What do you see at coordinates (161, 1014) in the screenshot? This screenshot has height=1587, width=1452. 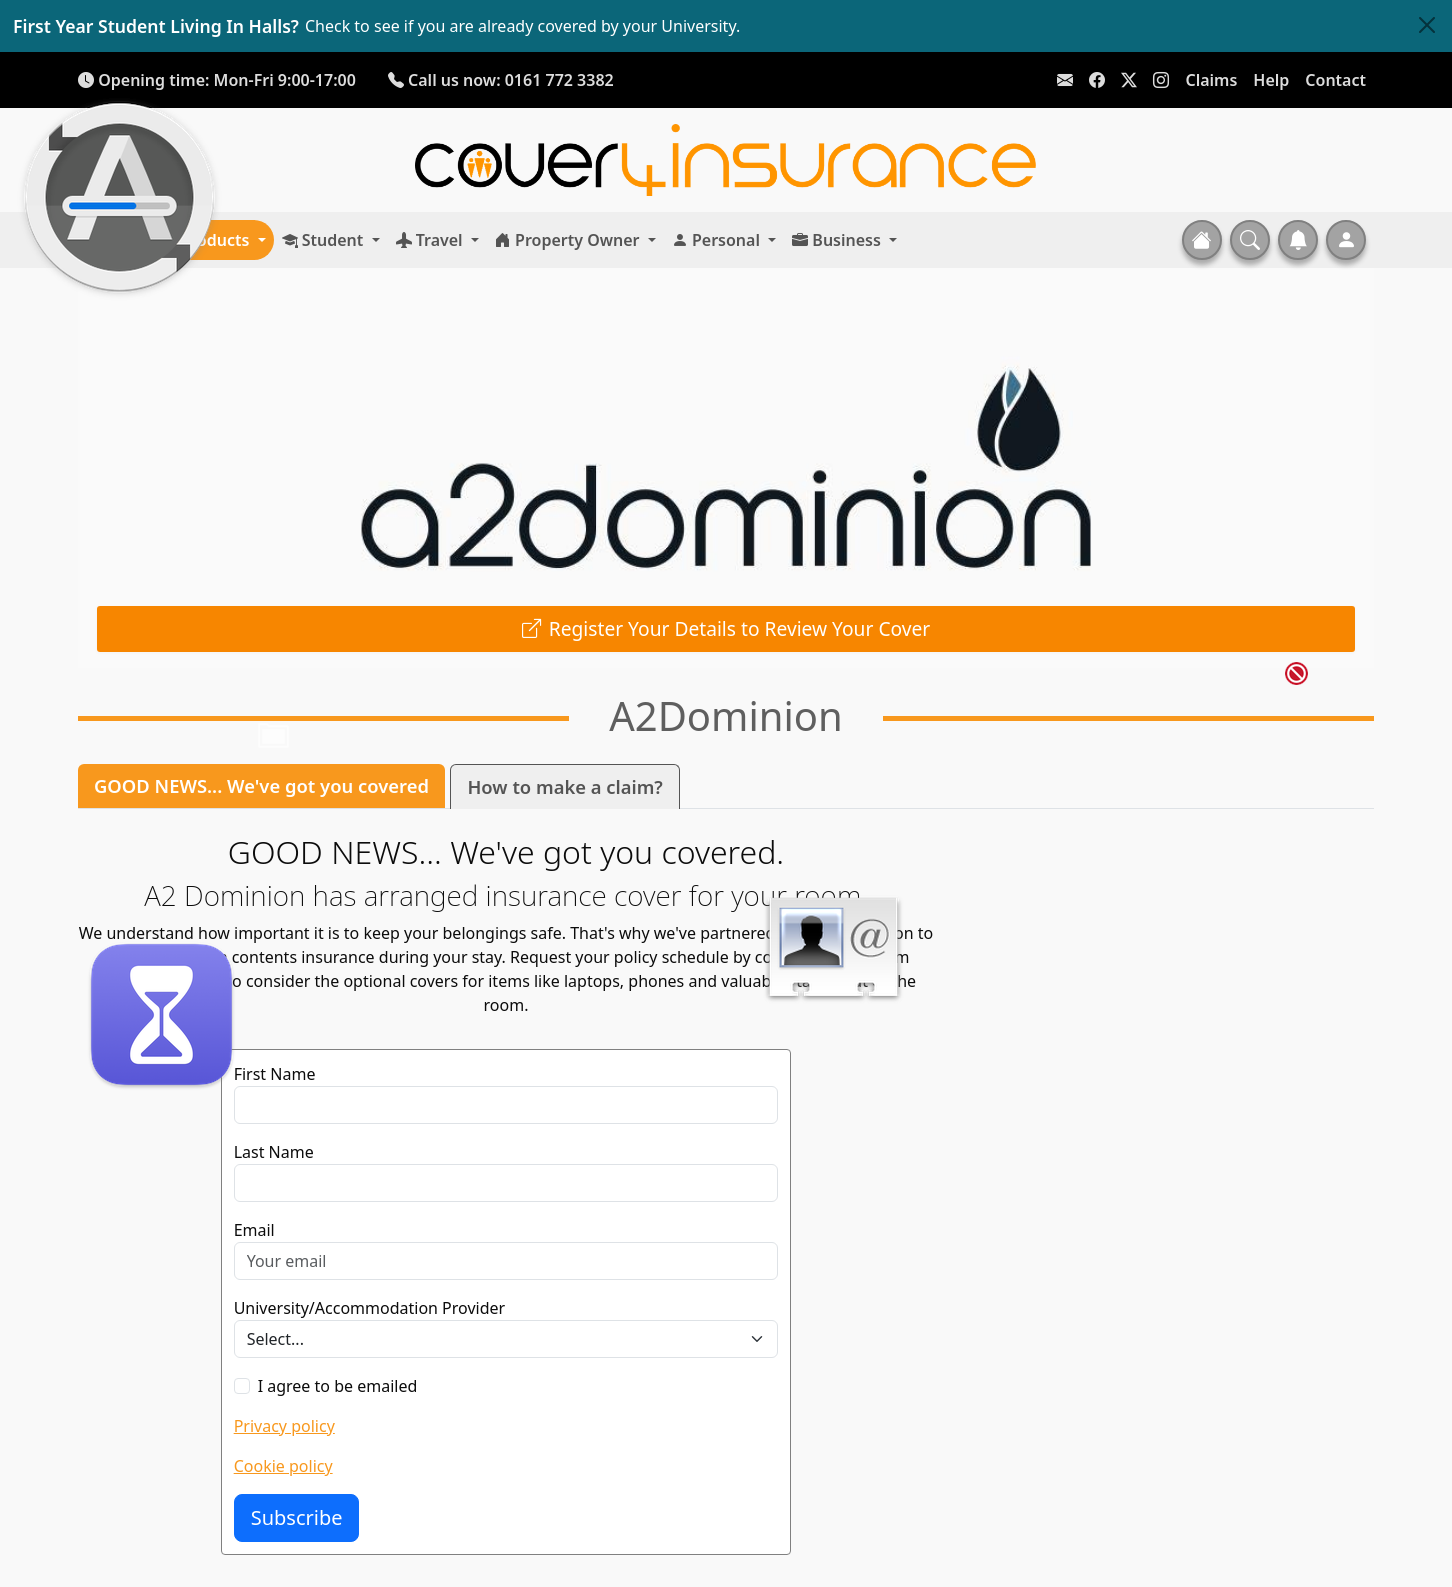 I see `view screen time usage and statistics` at bounding box center [161, 1014].